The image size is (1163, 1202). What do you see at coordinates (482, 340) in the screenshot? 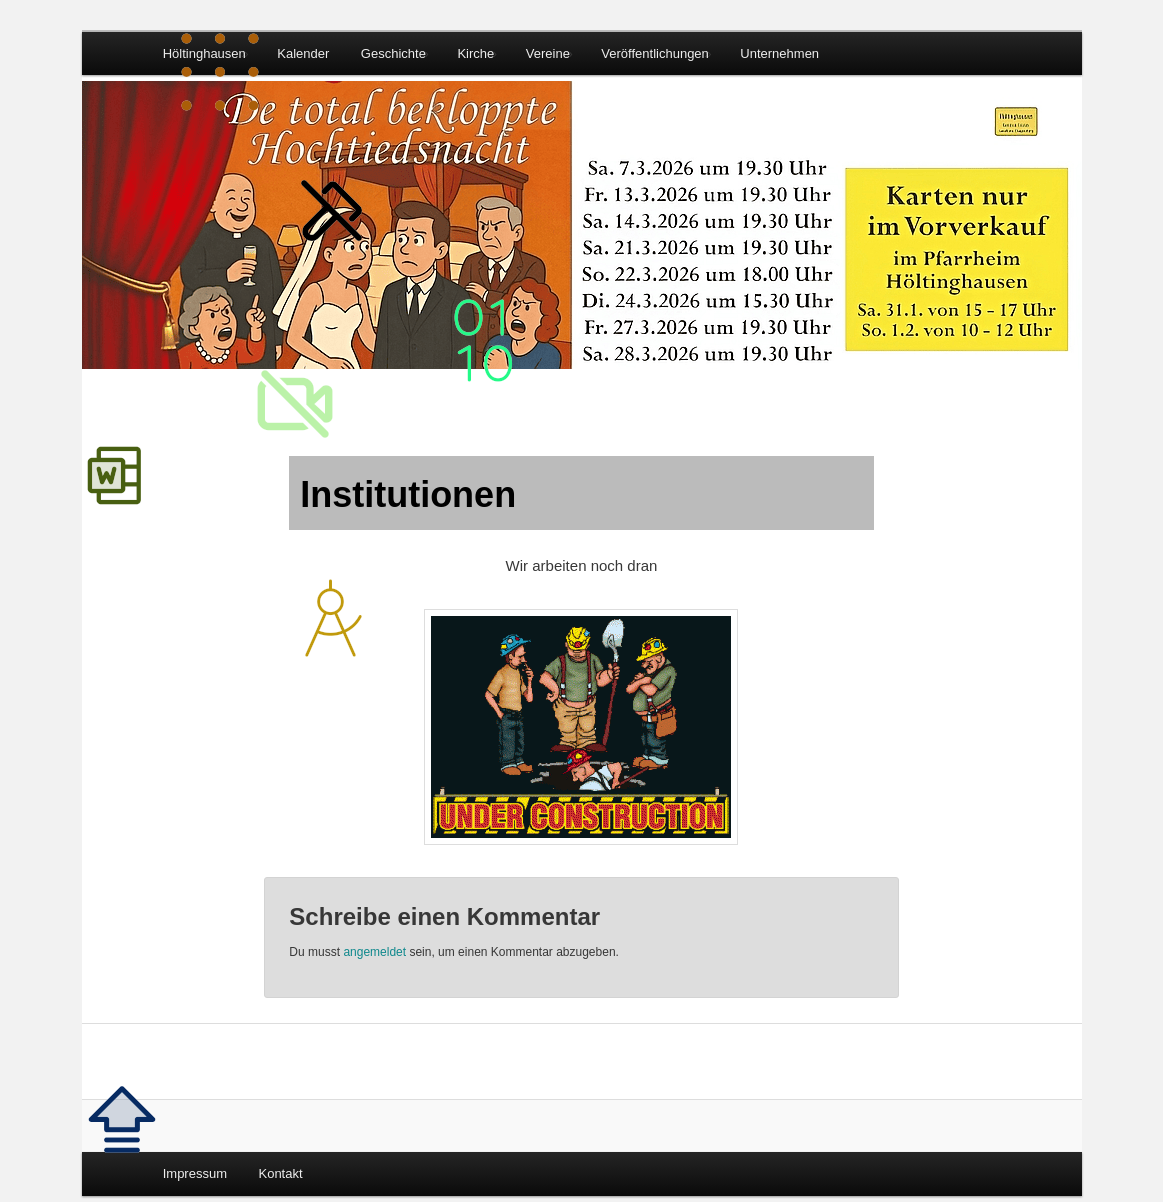
I see `view or access binary/code data` at bounding box center [482, 340].